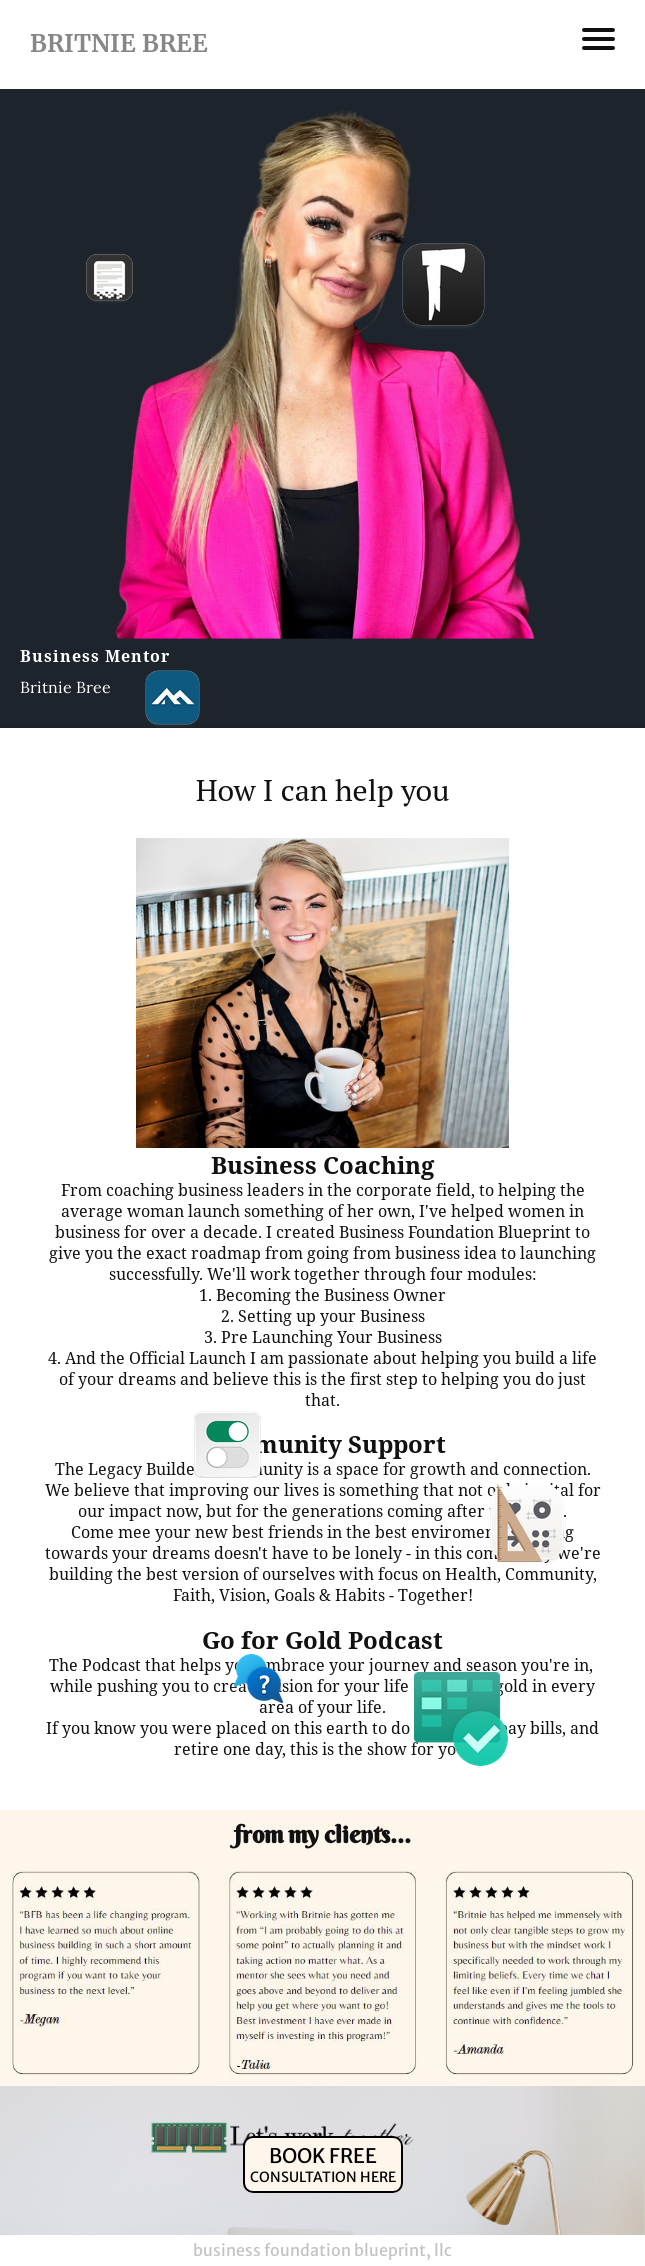 This screenshot has height=2266, width=645. What do you see at coordinates (258, 1678) in the screenshot?
I see `open help and support` at bounding box center [258, 1678].